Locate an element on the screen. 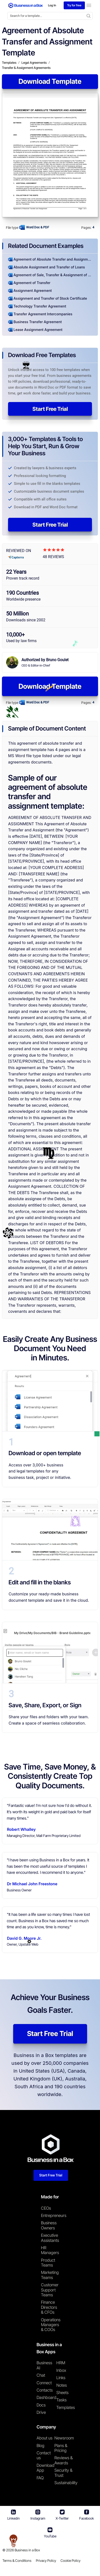  launch multiple projectiles or arrows is located at coordinates (12, 711).